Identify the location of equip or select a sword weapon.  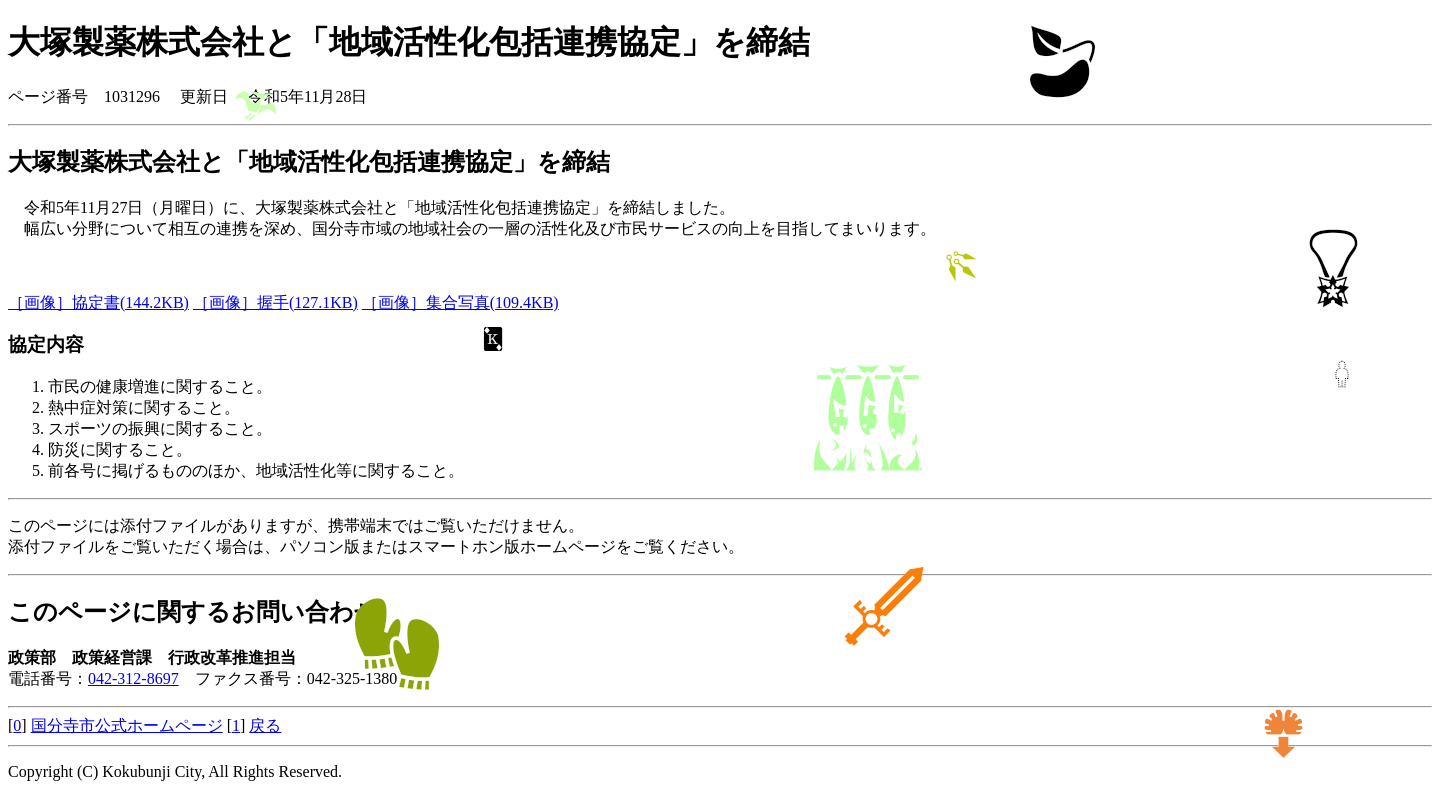
(884, 606).